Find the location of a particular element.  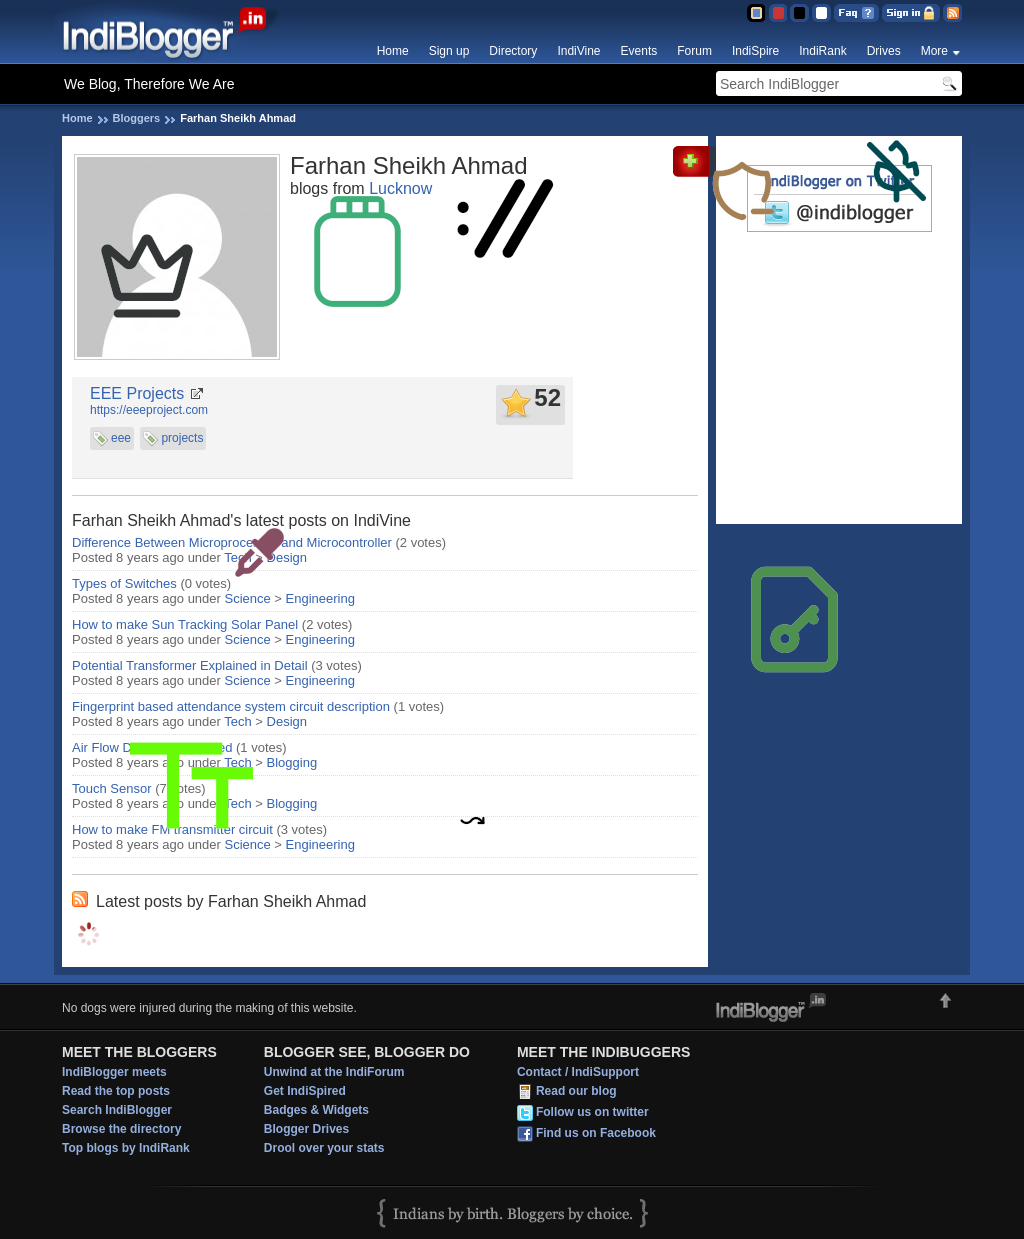

select a color from the canvas is located at coordinates (259, 552).